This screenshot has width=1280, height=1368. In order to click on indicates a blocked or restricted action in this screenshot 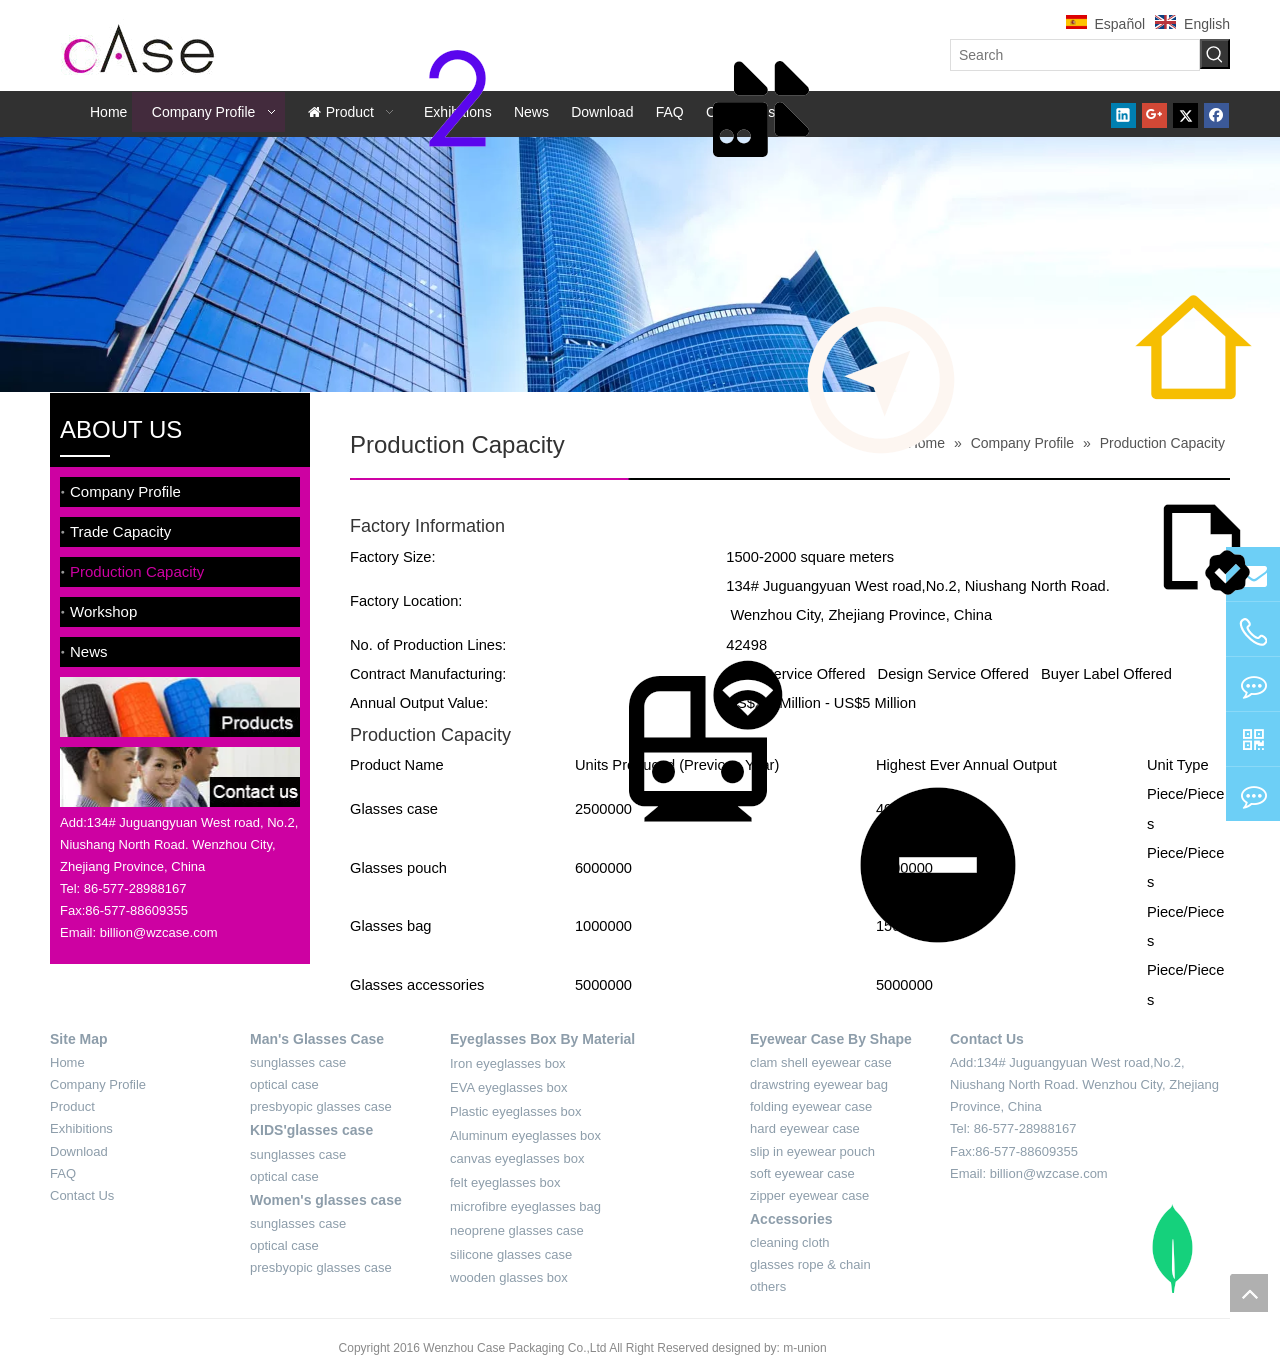, I will do `click(938, 865)`.